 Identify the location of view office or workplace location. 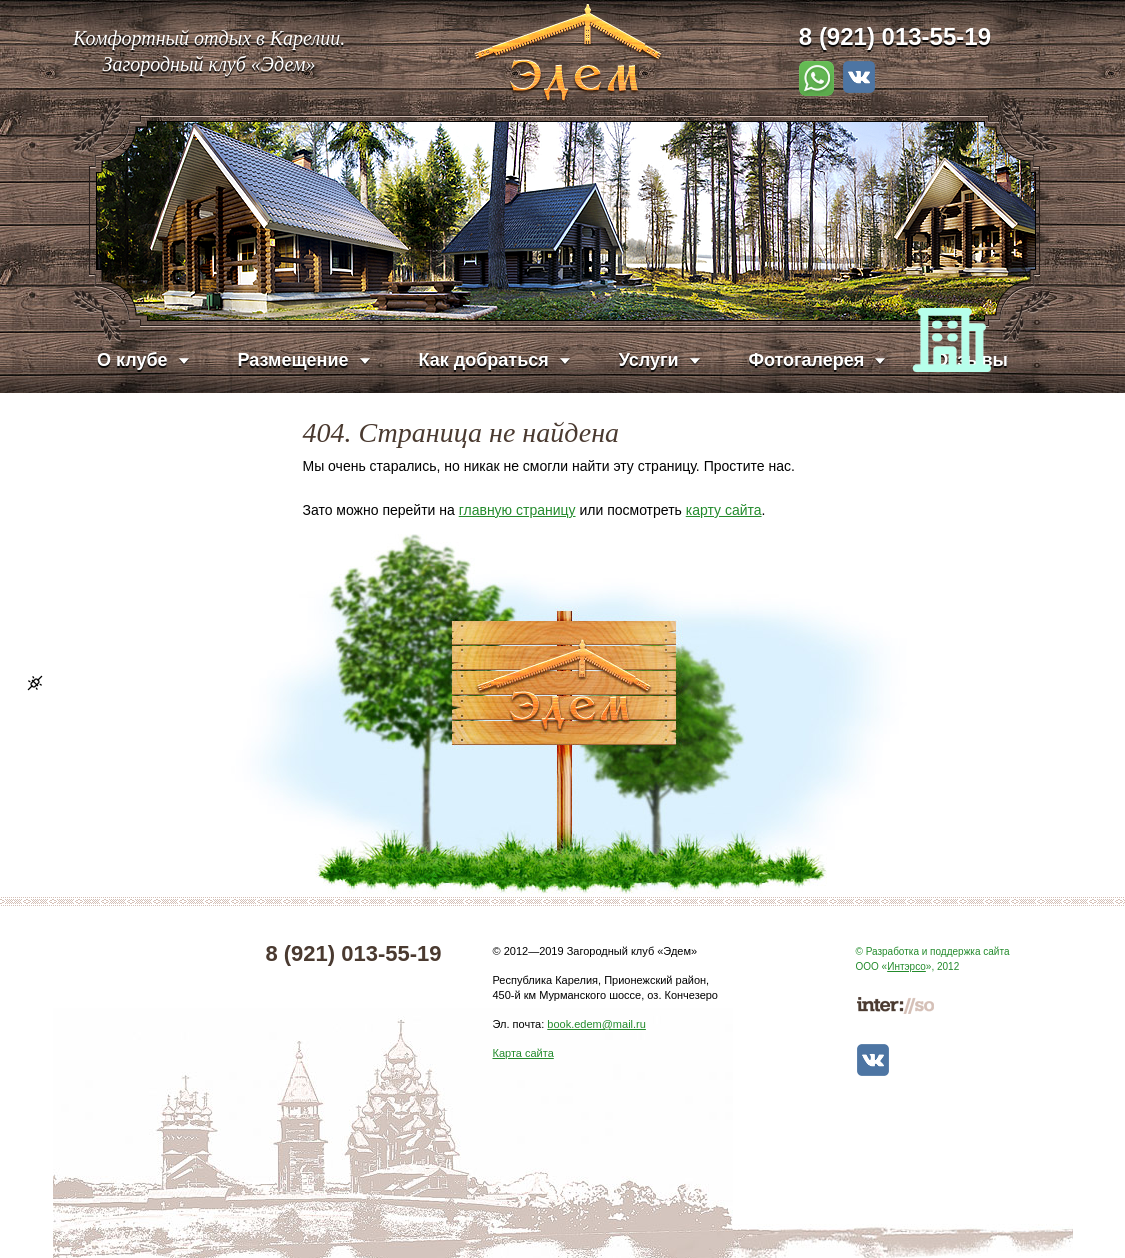
(950, 340).